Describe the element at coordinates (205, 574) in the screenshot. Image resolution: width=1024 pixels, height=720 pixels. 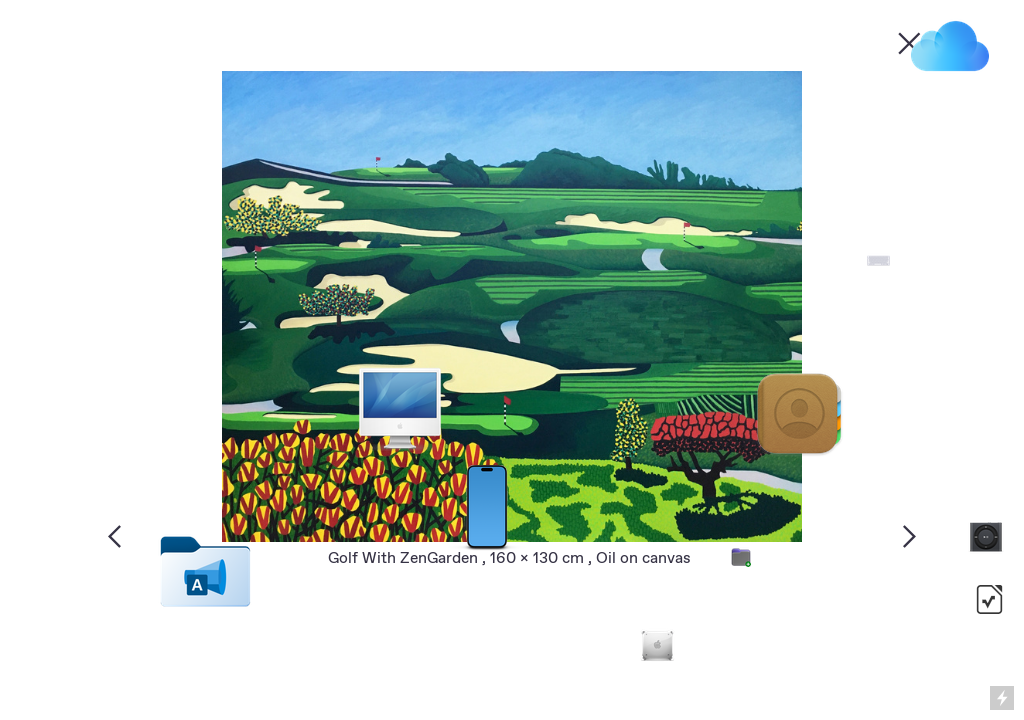
I see `open microsoft advertising files folder` at that location.